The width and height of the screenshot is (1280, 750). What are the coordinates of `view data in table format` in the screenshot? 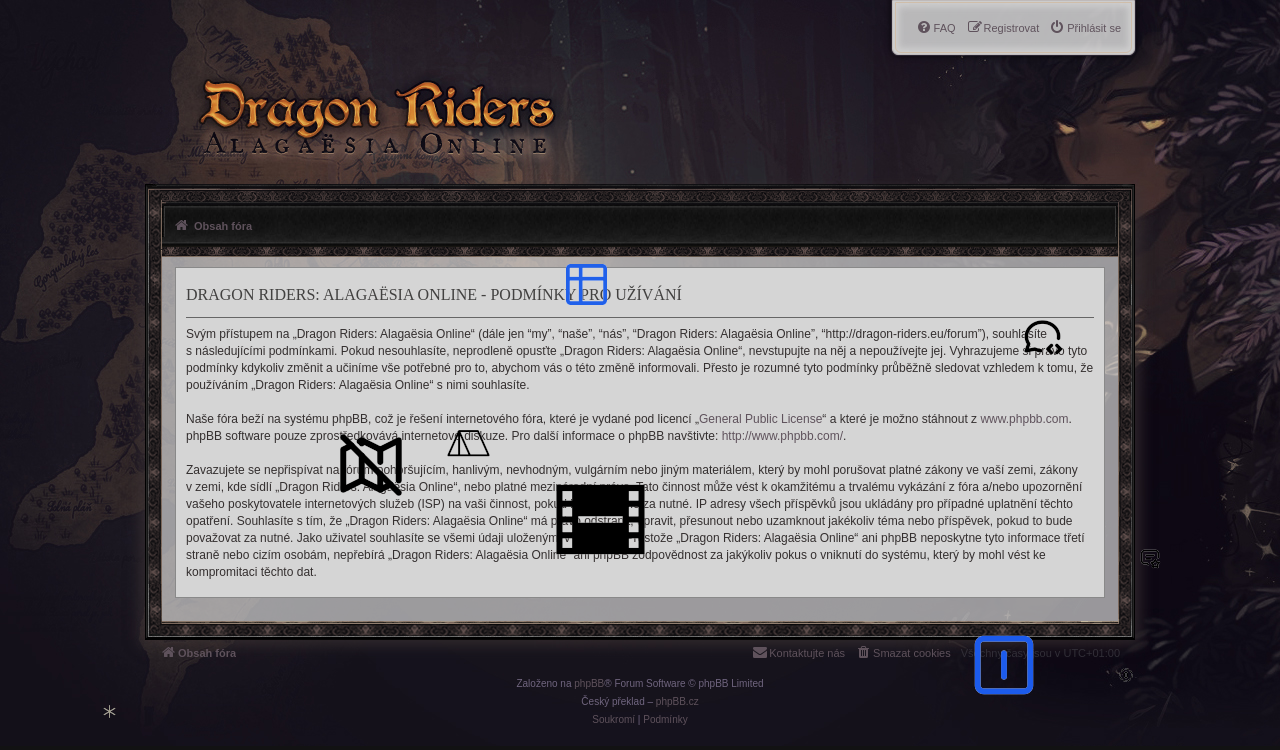 It's located at (586, 284).